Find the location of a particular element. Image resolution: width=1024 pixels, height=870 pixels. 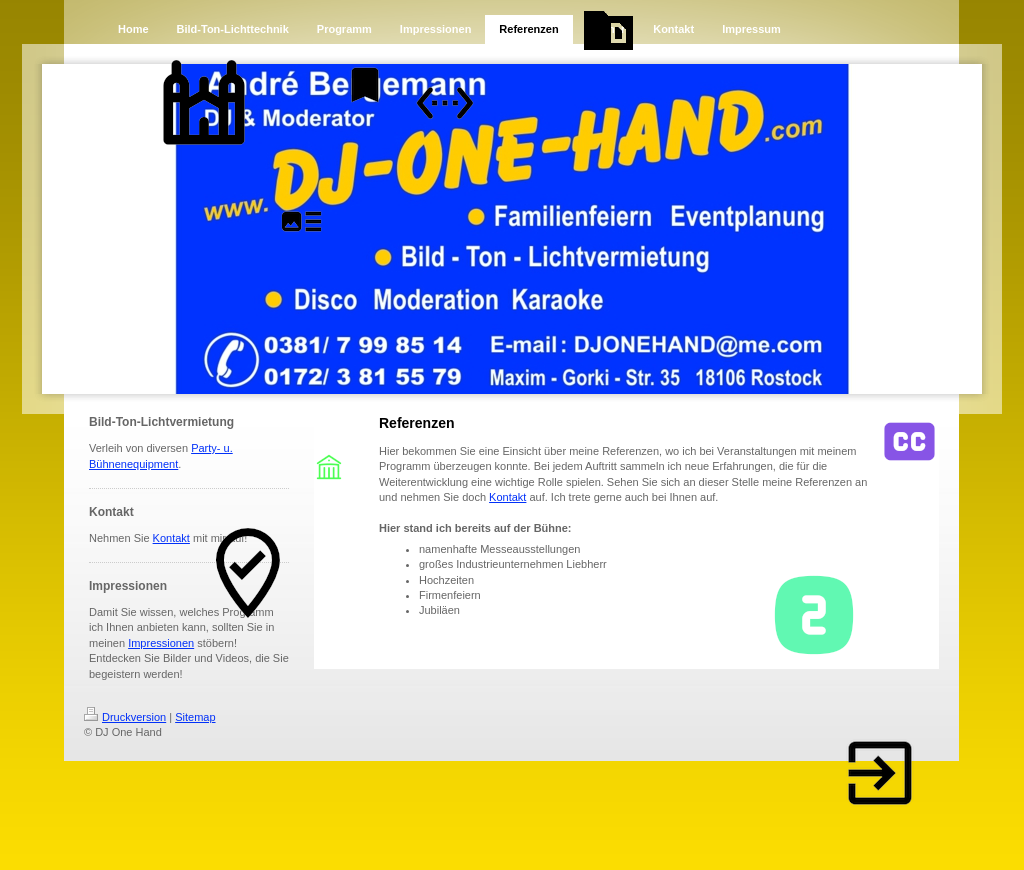

log out of the current session is located at coordinates (880, 773).